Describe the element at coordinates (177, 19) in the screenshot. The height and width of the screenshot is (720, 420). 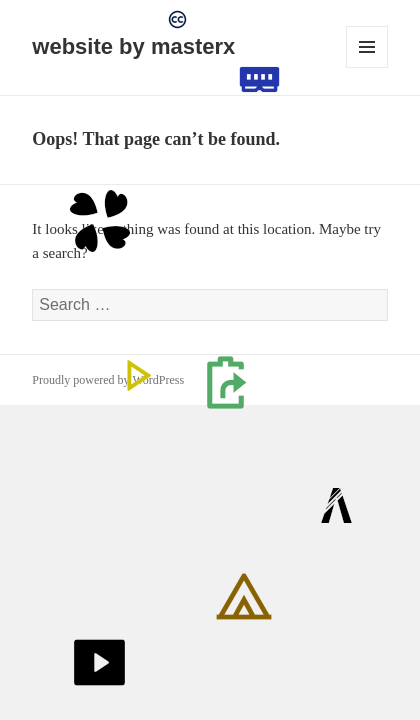
I see `indicates content is licensed under creative commons` at that location.